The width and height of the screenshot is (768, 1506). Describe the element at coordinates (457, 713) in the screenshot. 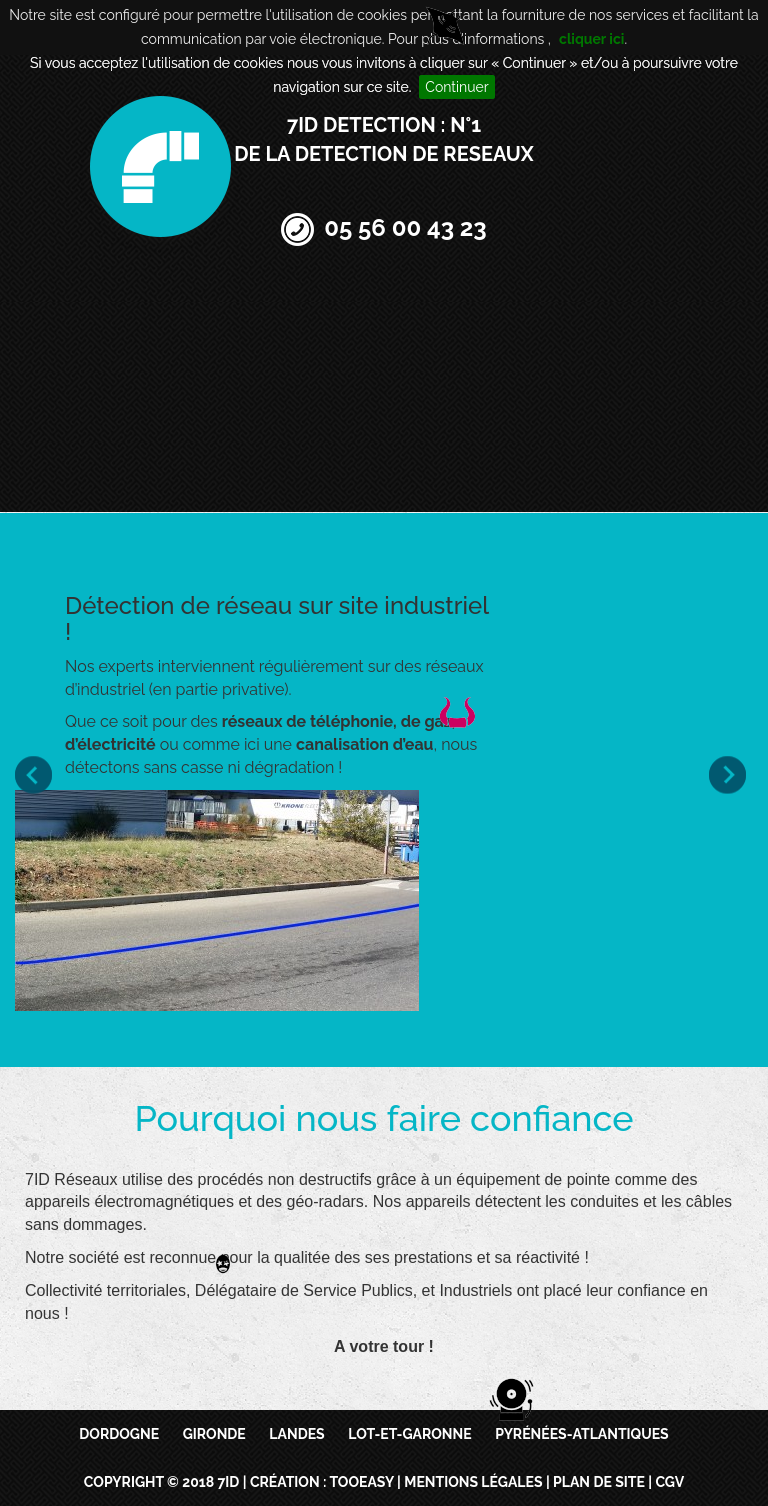

I see `access viking or warrior-themed game content` at that location.